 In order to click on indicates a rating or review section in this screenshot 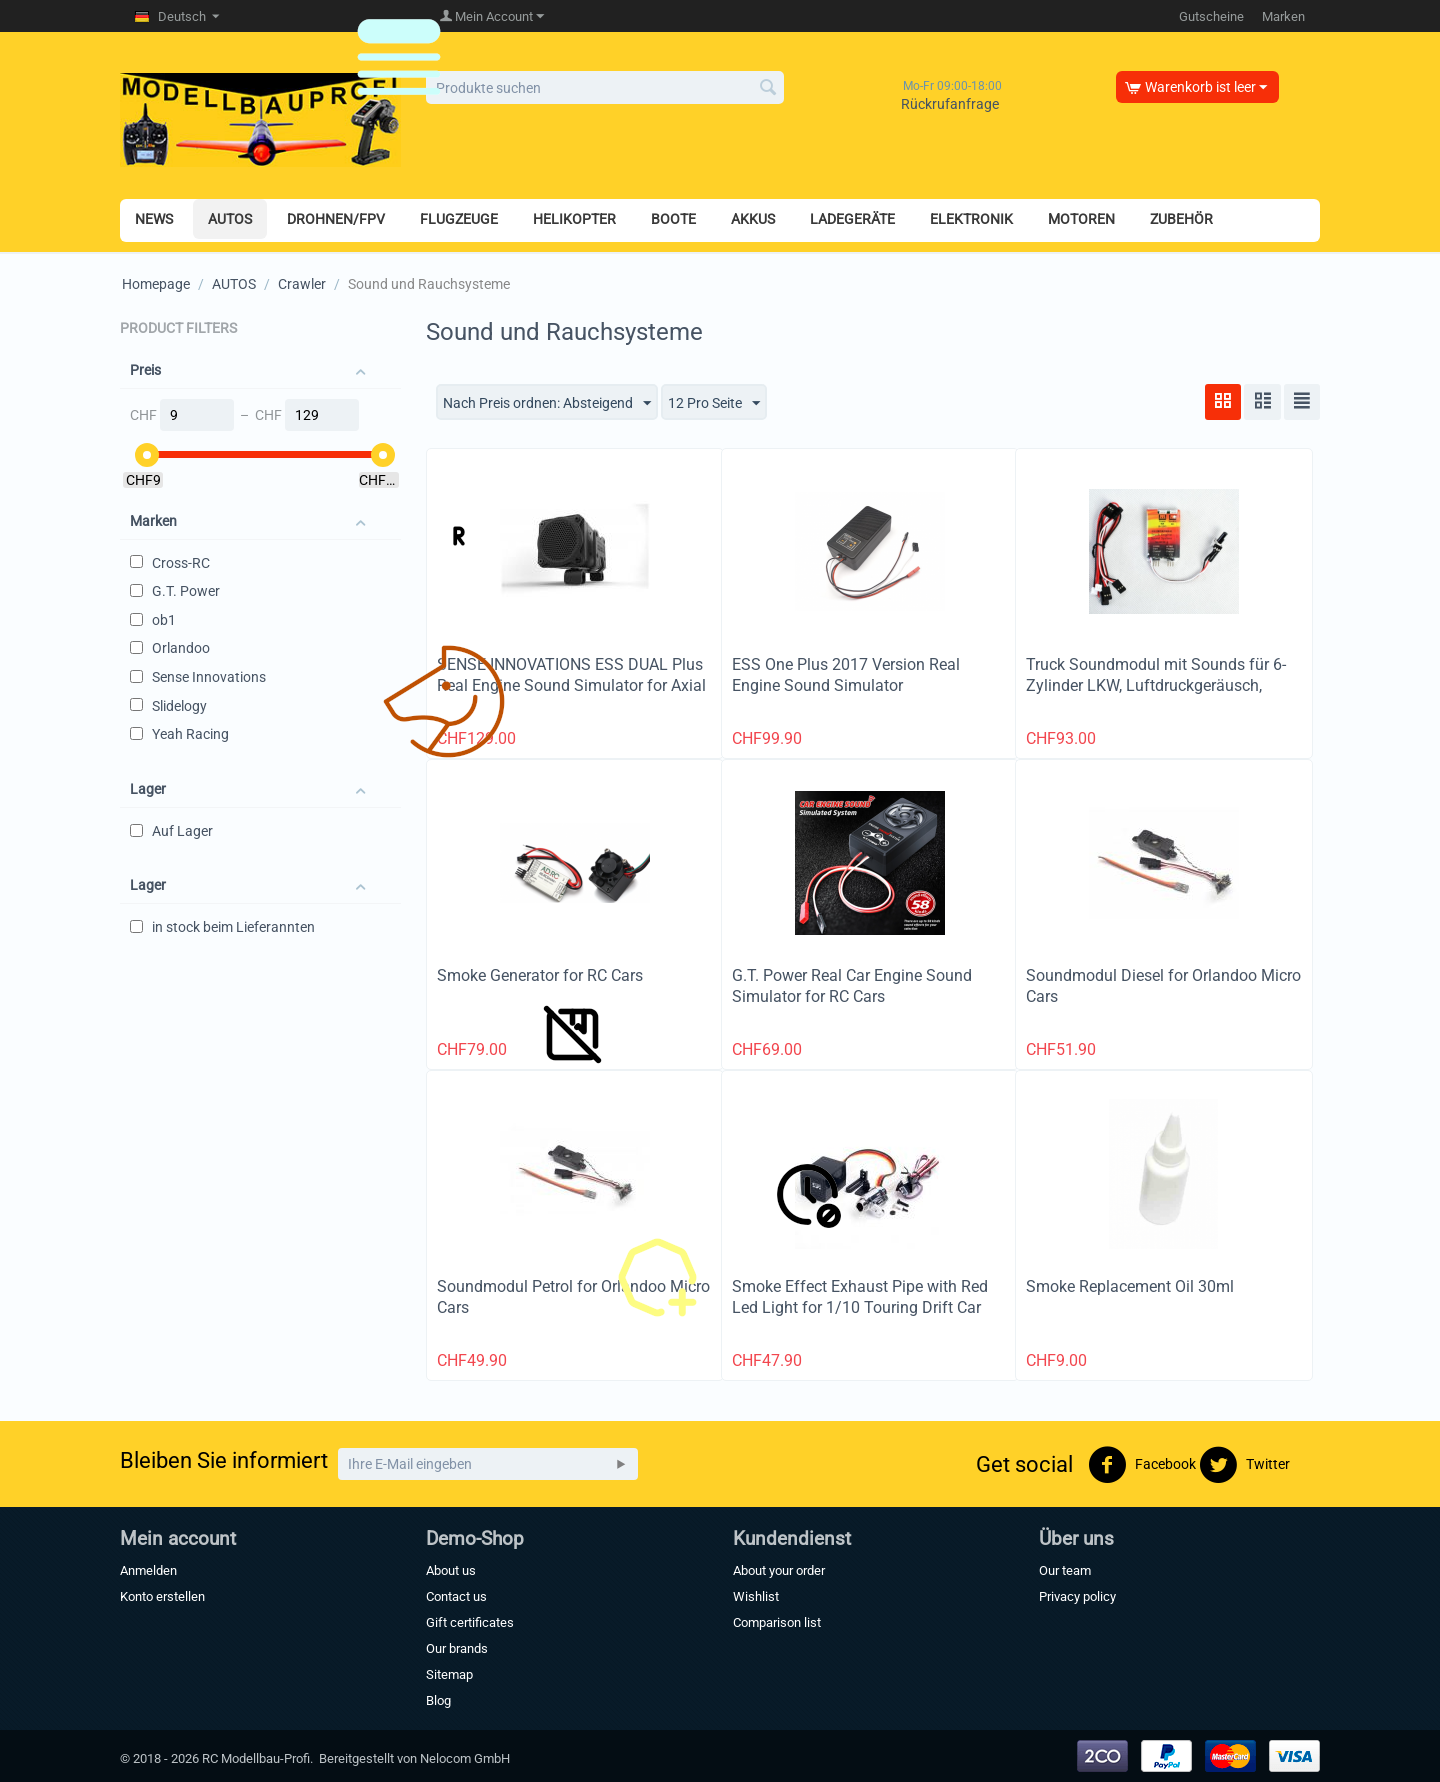, I will do `click(459, 536)`.